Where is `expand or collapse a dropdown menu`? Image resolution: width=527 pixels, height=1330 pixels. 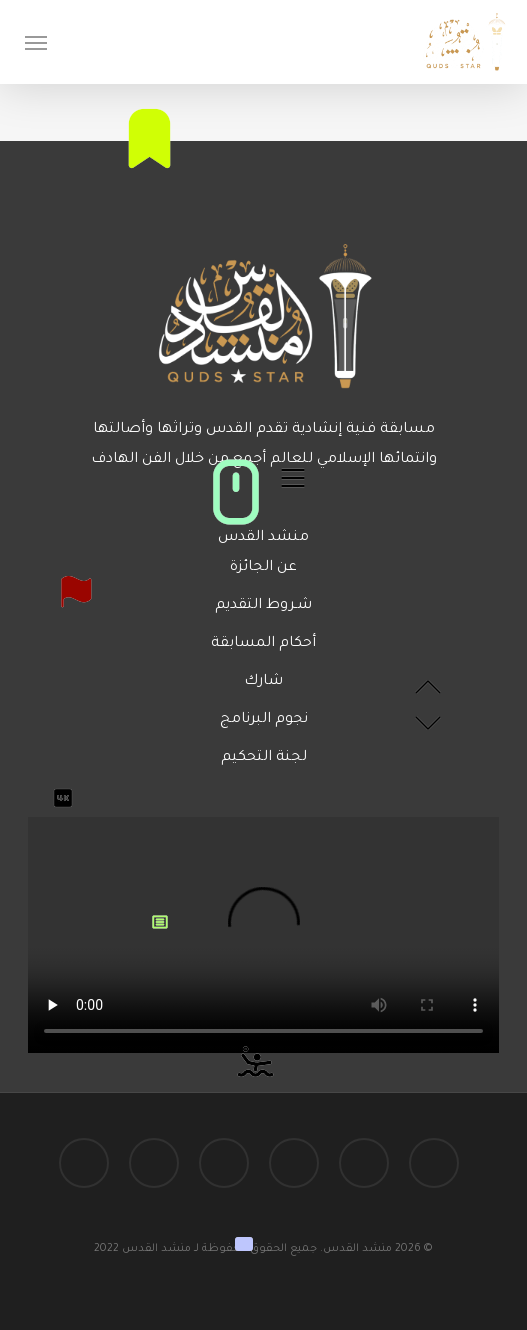 expand or collapse a dropdown menu is located at coordinates (428, 705).